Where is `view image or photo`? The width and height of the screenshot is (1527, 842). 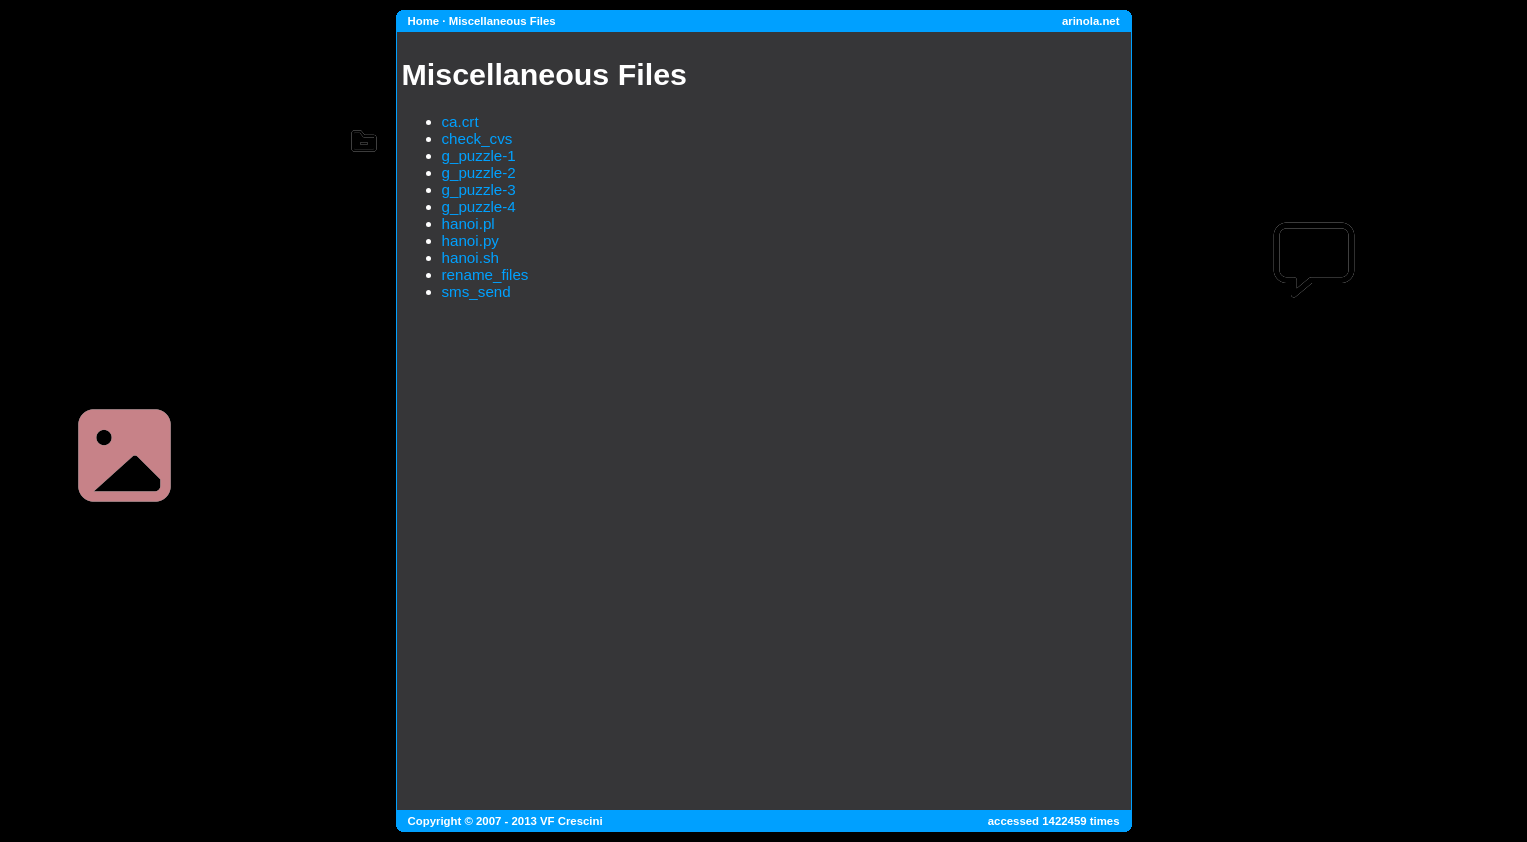
view image or photo is located at coordinates (124, 455).